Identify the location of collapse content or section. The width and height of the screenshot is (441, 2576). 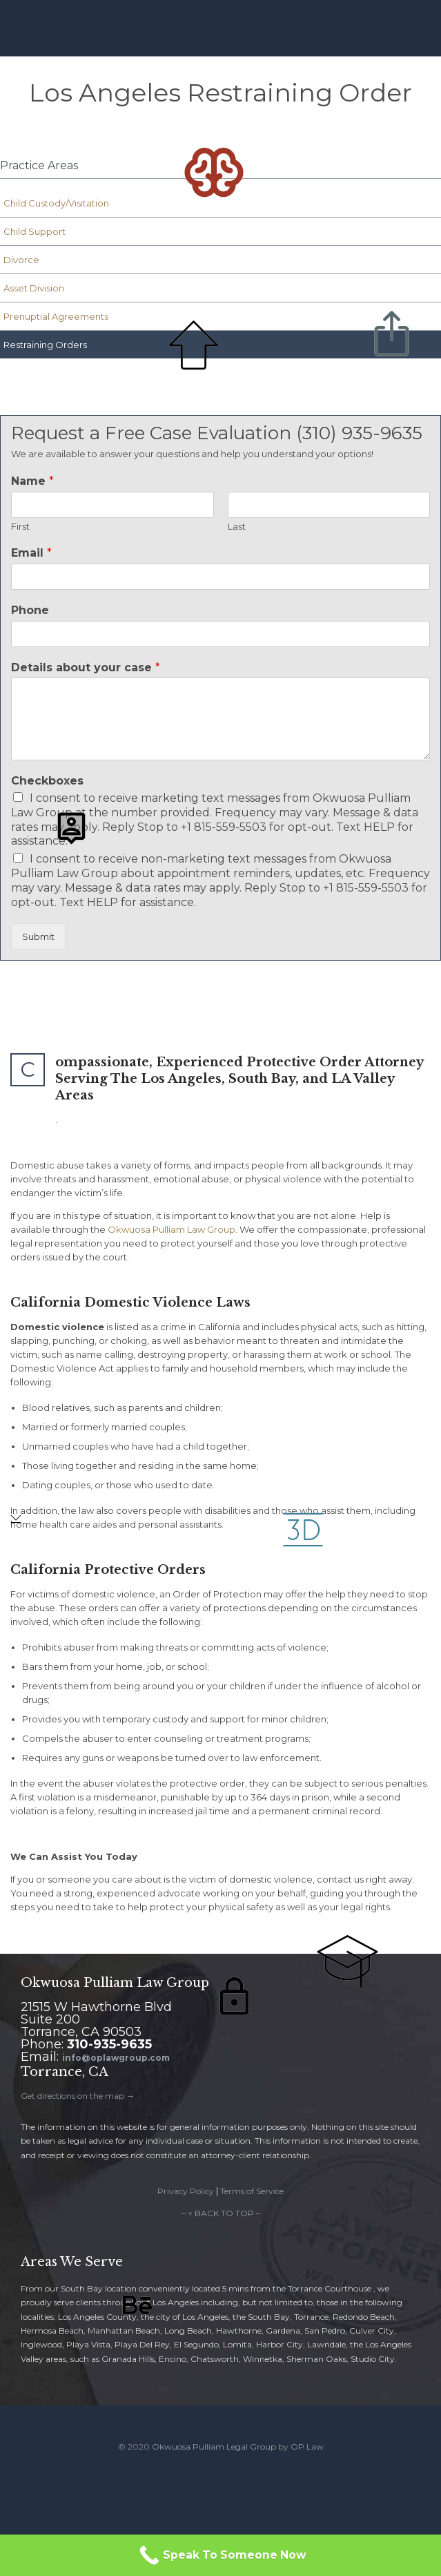
(16, 1519).